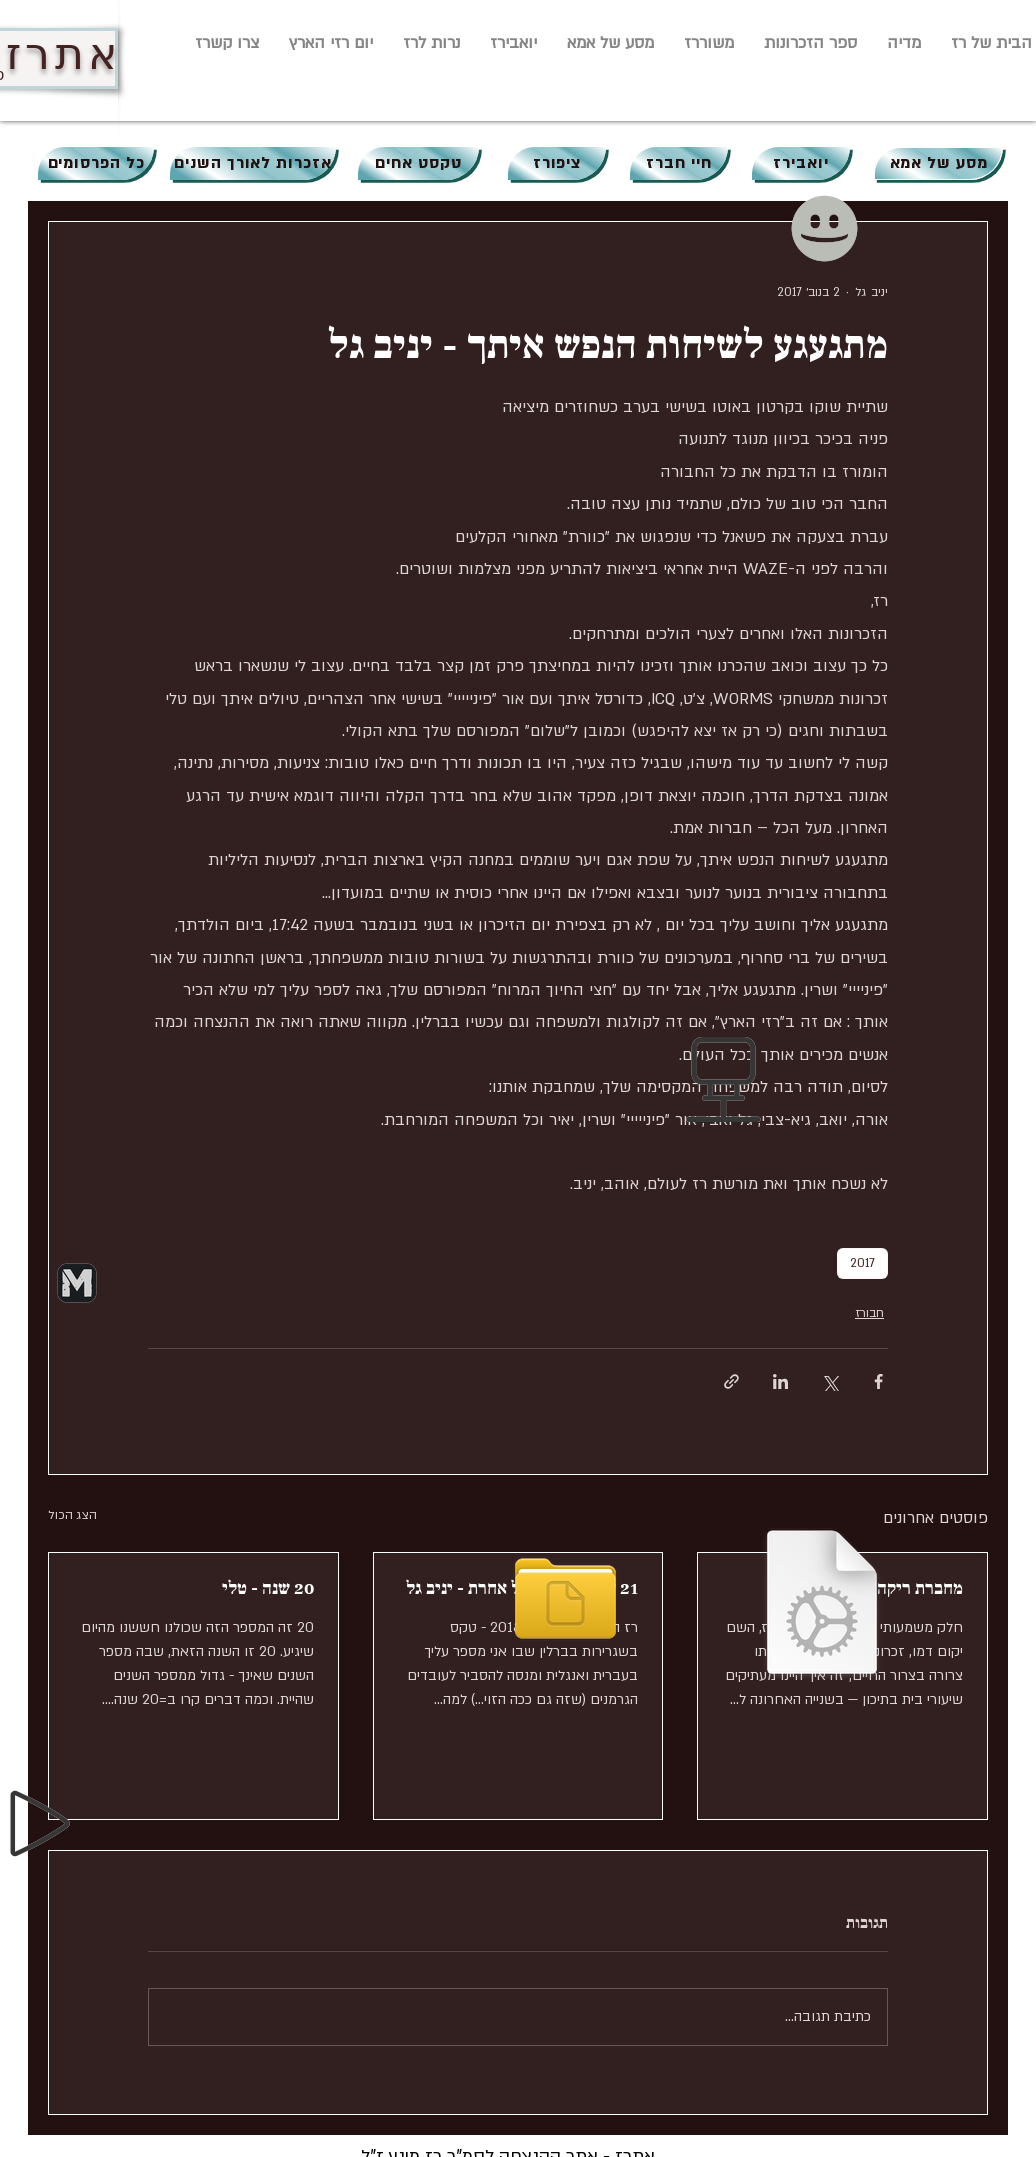 This screenshot has width=1036, height=2157. Describe the element at coordinates (822, 1605) in the screenshot. I see `a batch file or executable script` at that location.